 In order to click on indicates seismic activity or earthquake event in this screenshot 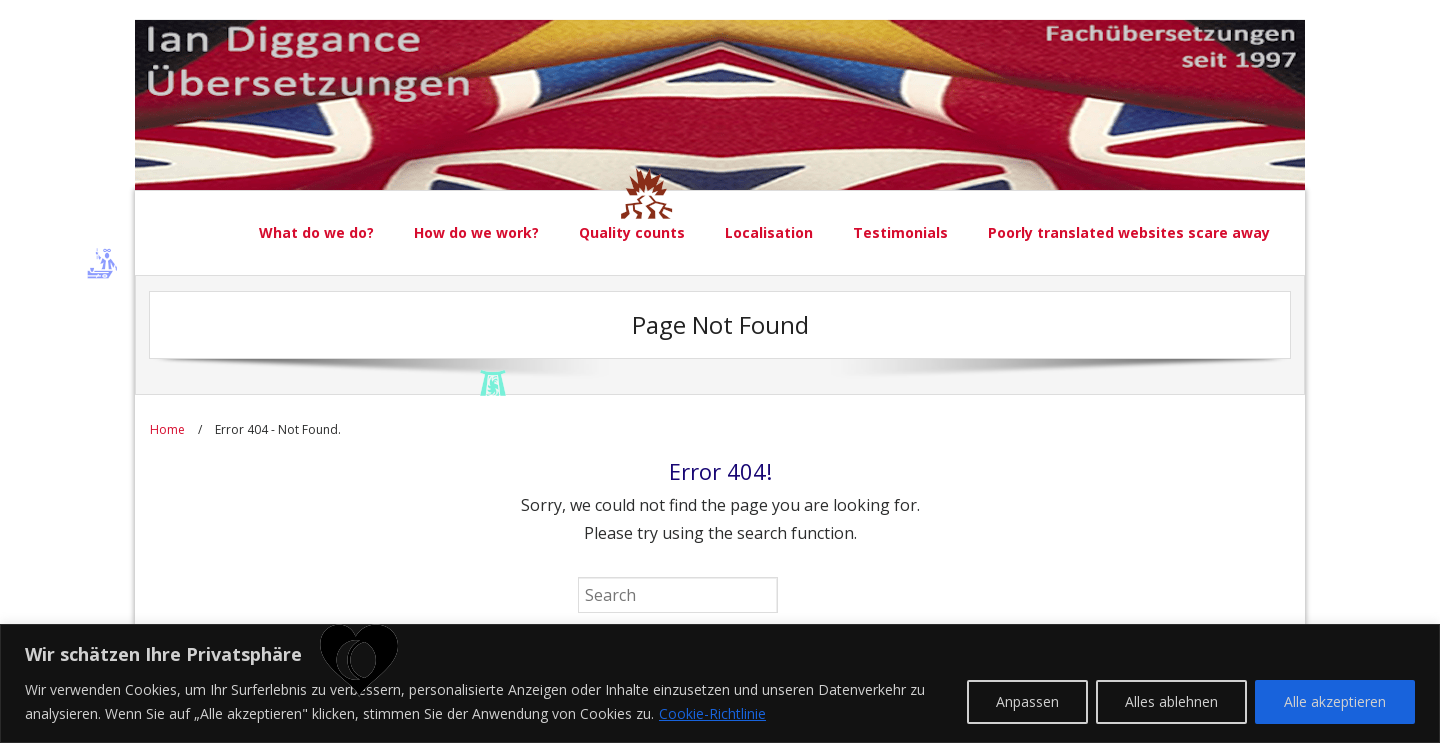, I will do `click(646, 193)`.